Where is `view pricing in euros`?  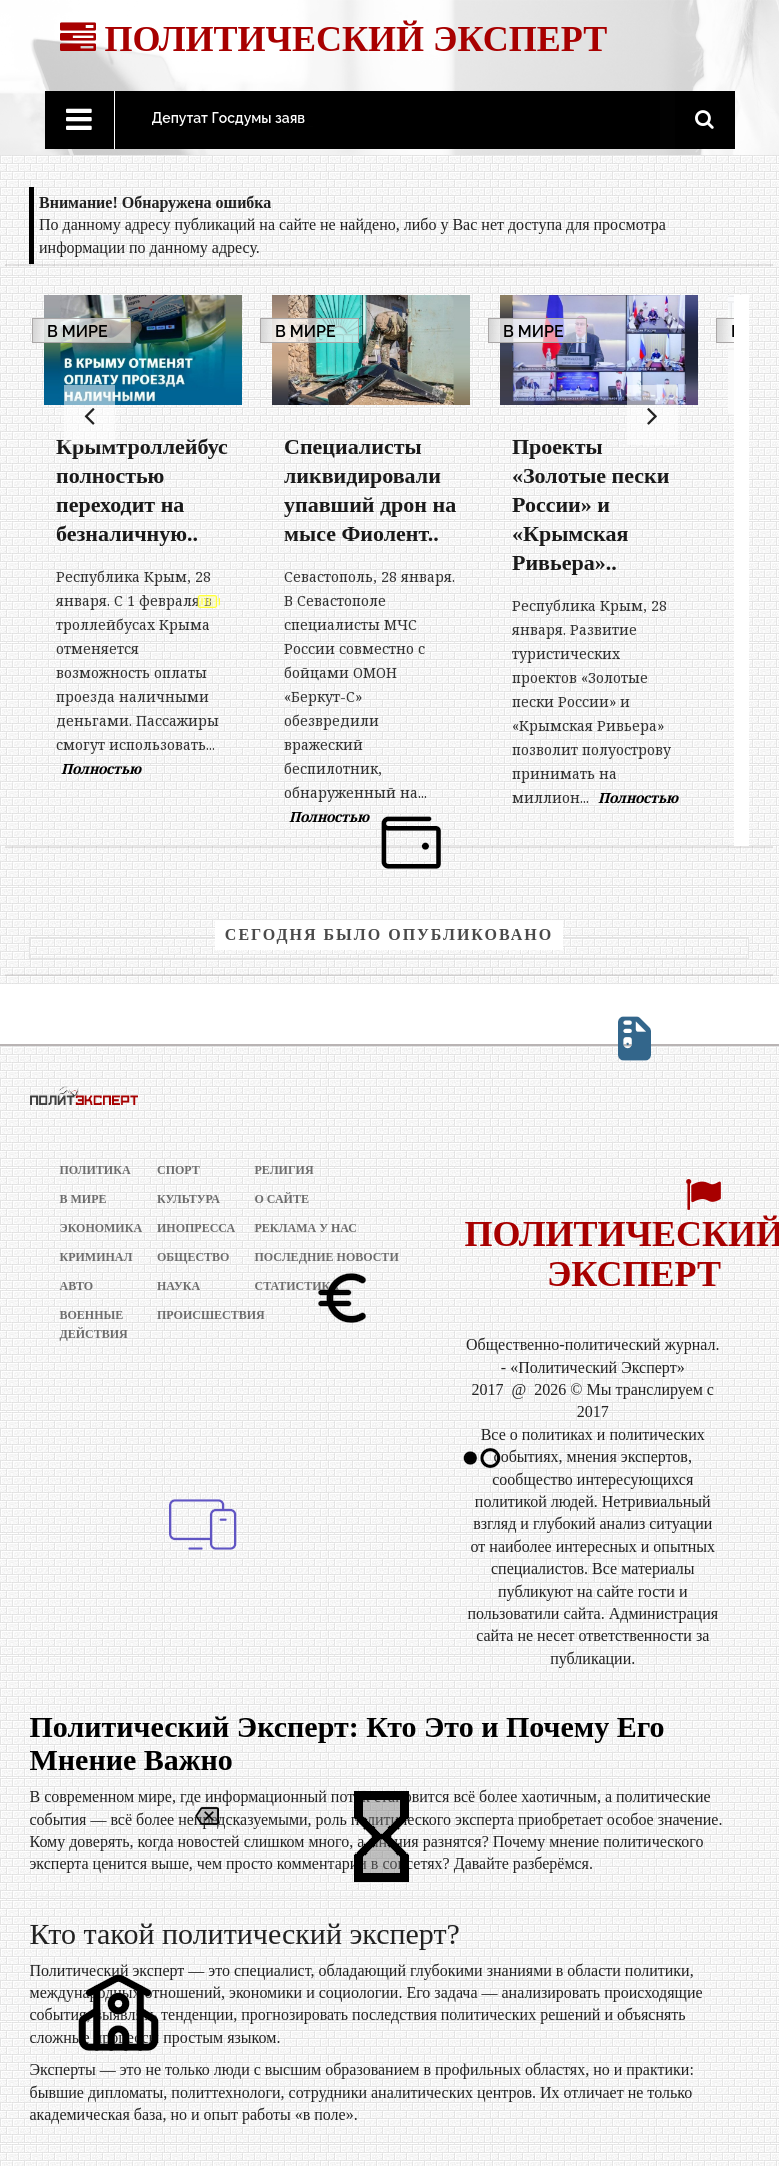
view pricing in euros is located at coordinates (343, 1298).